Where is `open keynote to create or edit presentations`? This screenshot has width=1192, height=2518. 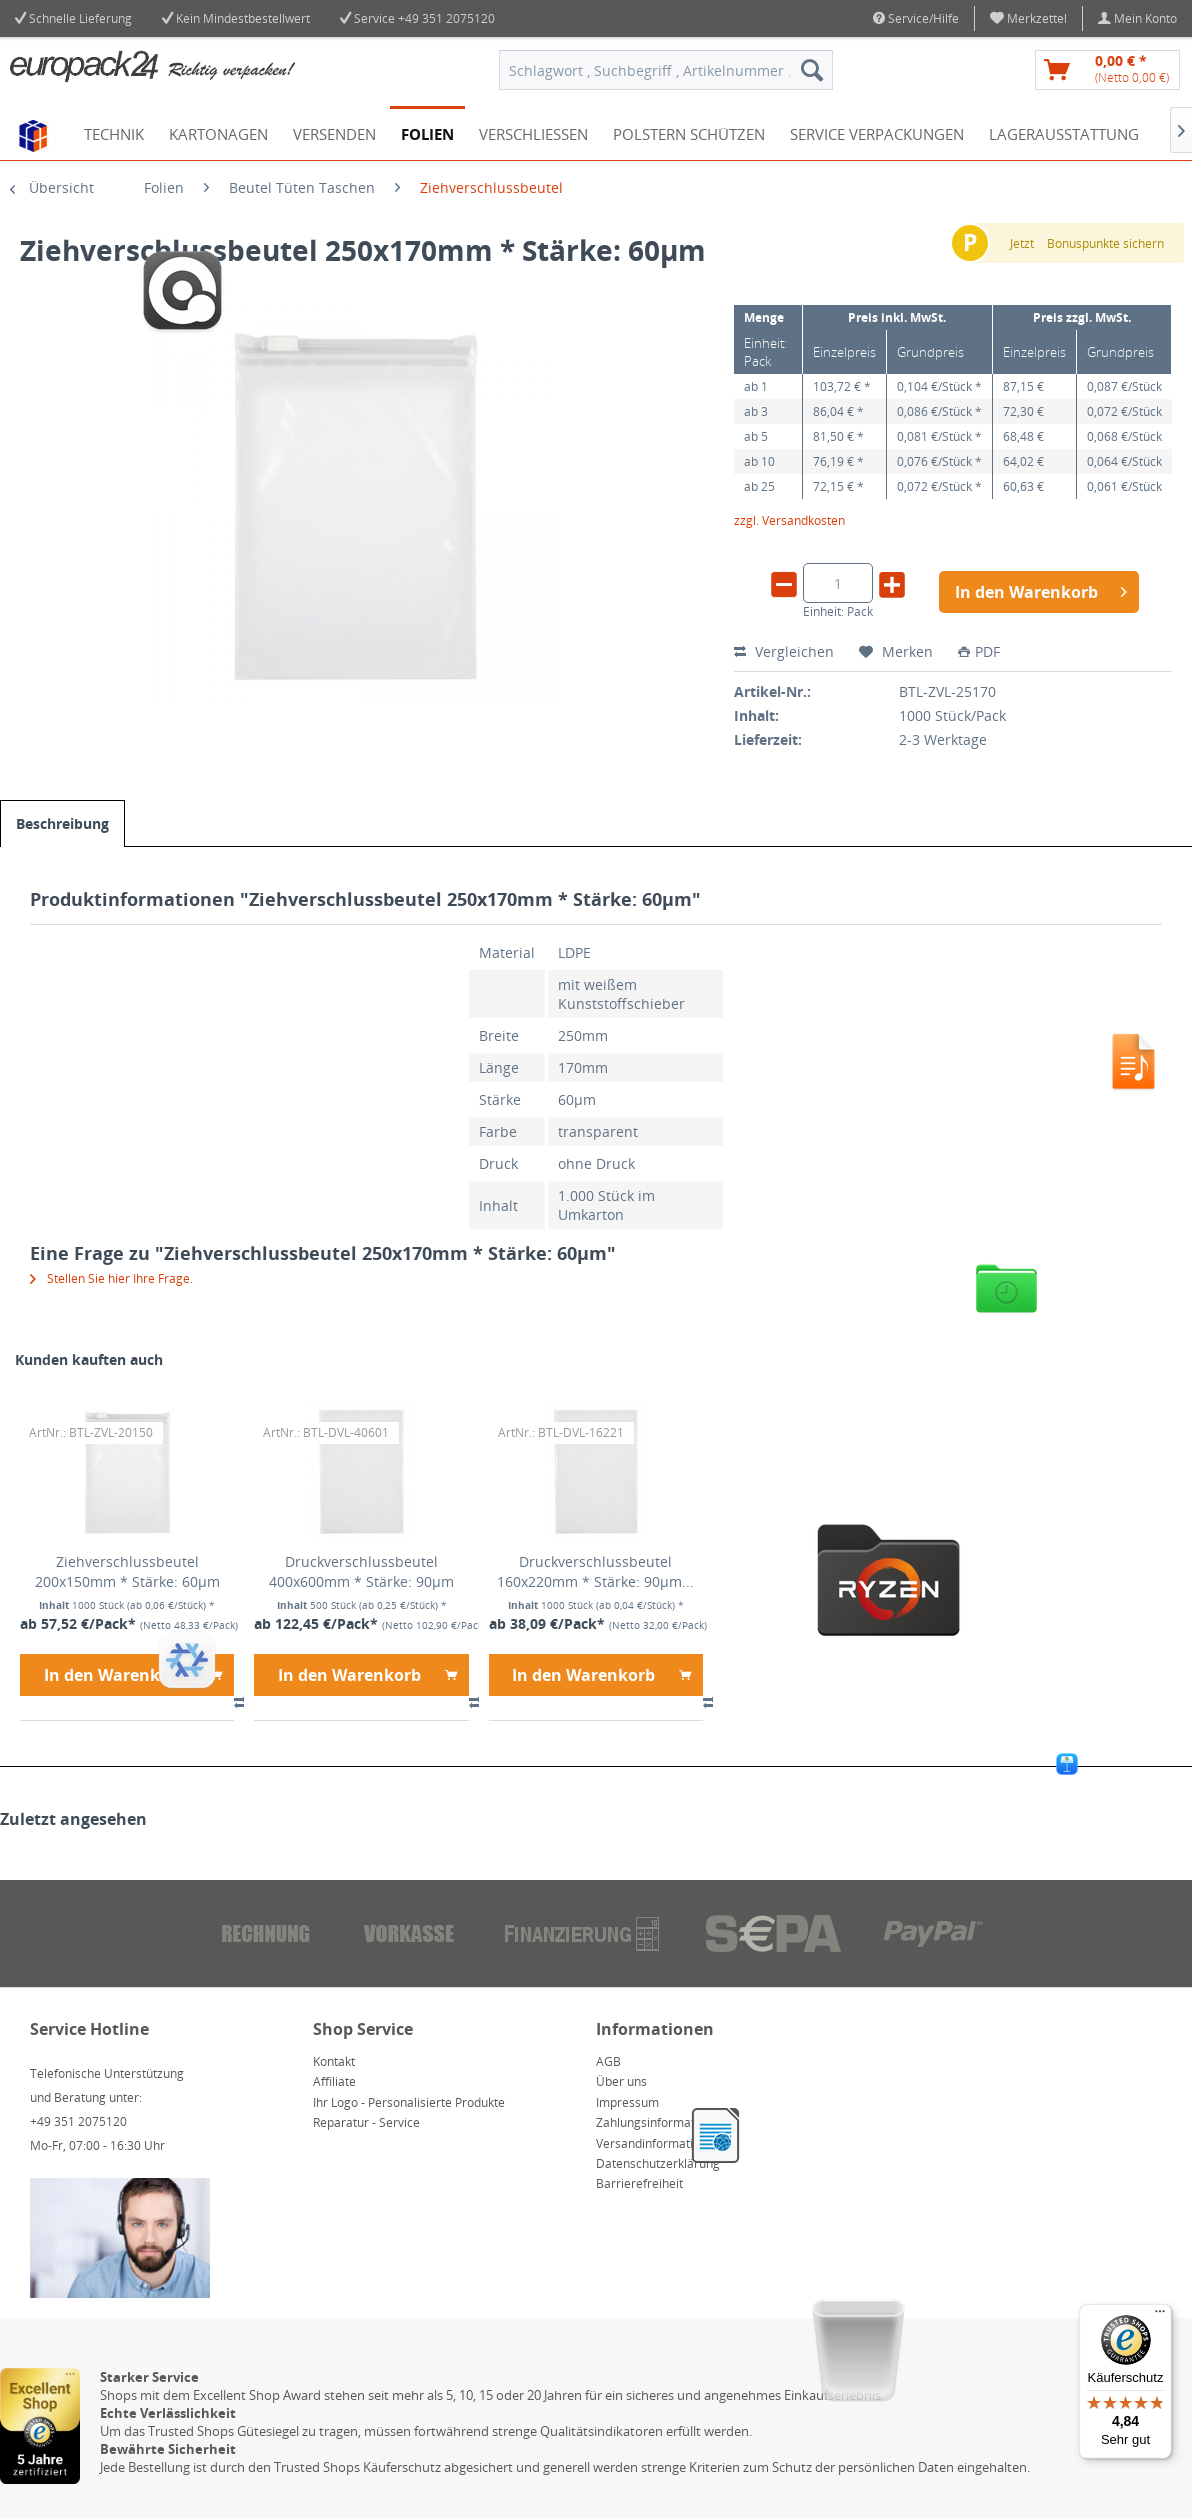
open keynote to create or edit presentations is located at coordinates (1067, 1764).